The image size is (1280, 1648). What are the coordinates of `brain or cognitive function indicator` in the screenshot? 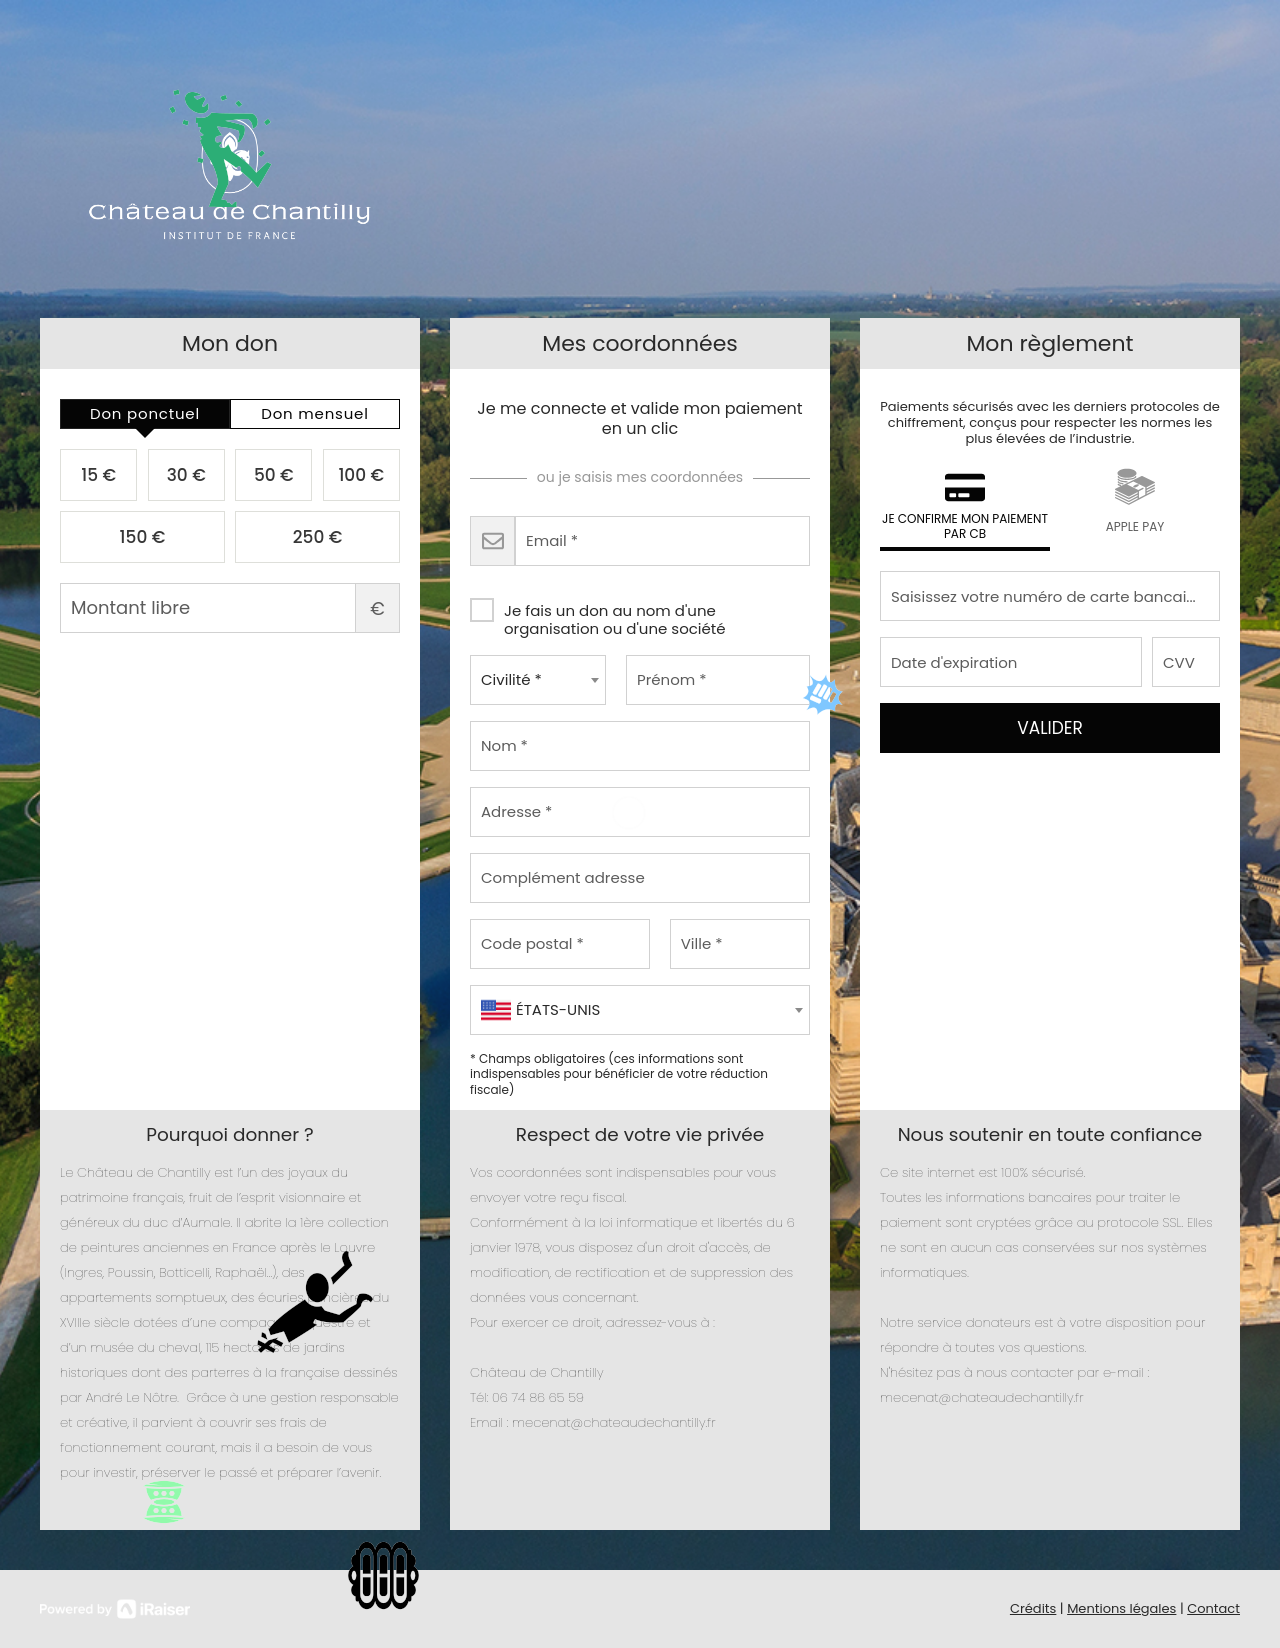 It's located at (383, 1575).